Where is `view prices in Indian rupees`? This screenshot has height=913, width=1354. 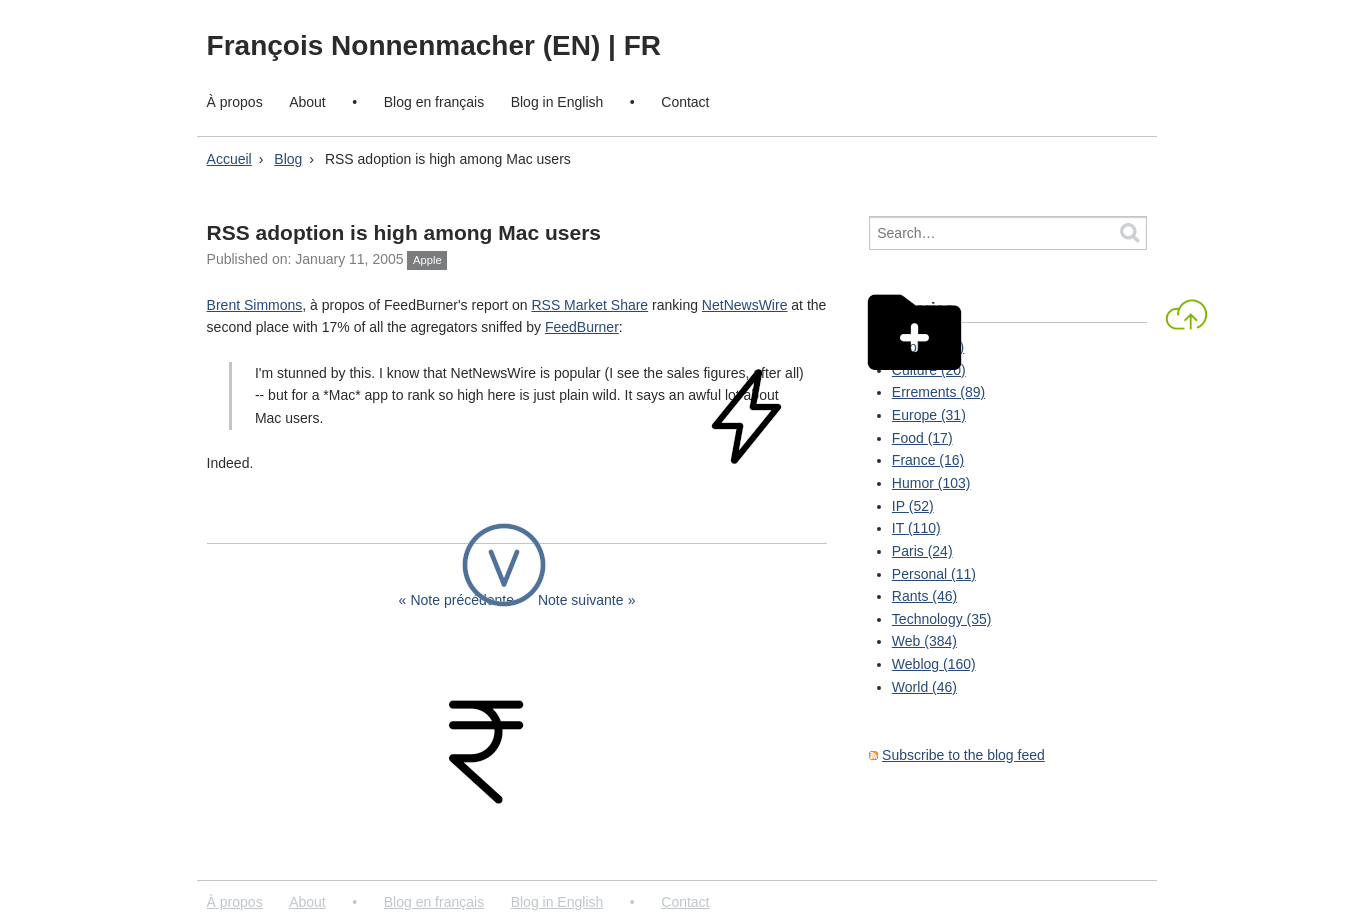
view prices in Indian rupees is located at coordinates (482, 750).